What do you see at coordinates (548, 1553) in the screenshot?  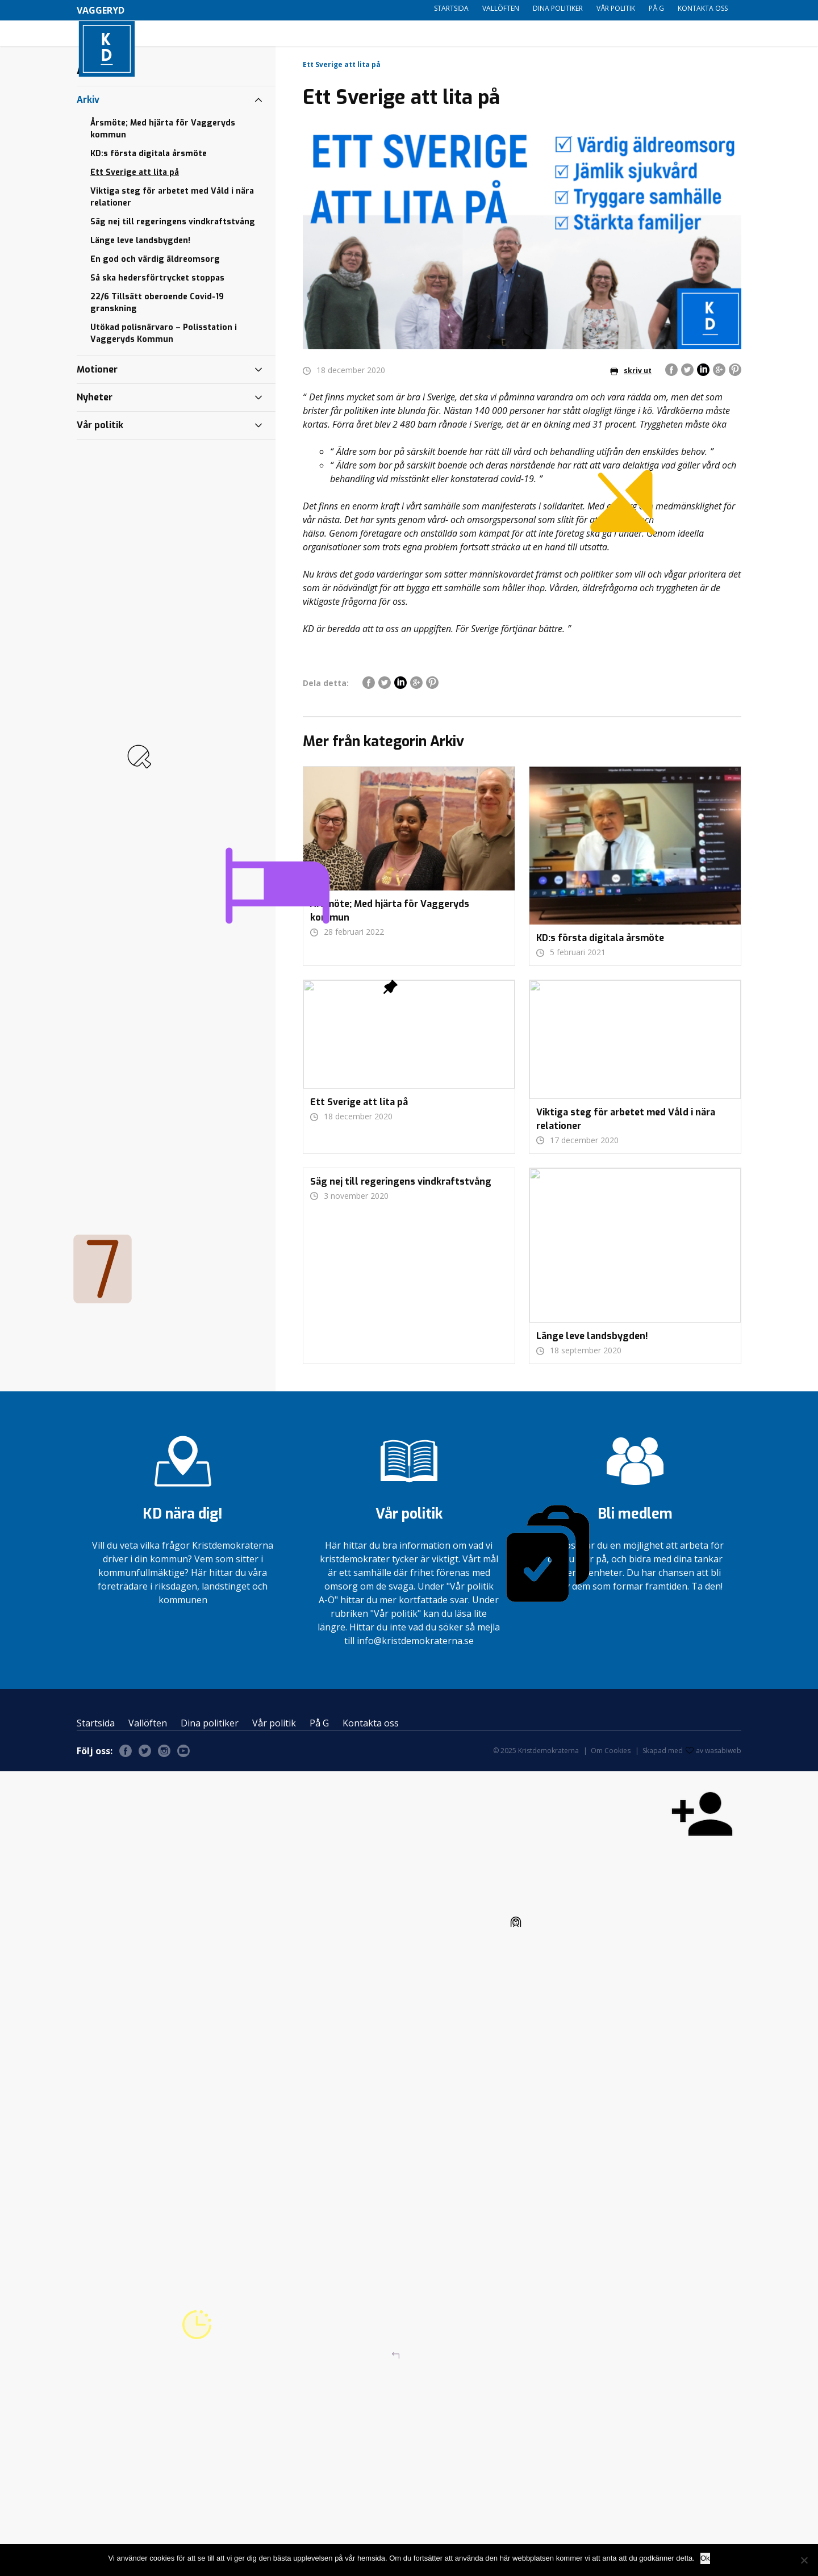 I see `mark task or document as complete` at bounding box center [548, 1553].